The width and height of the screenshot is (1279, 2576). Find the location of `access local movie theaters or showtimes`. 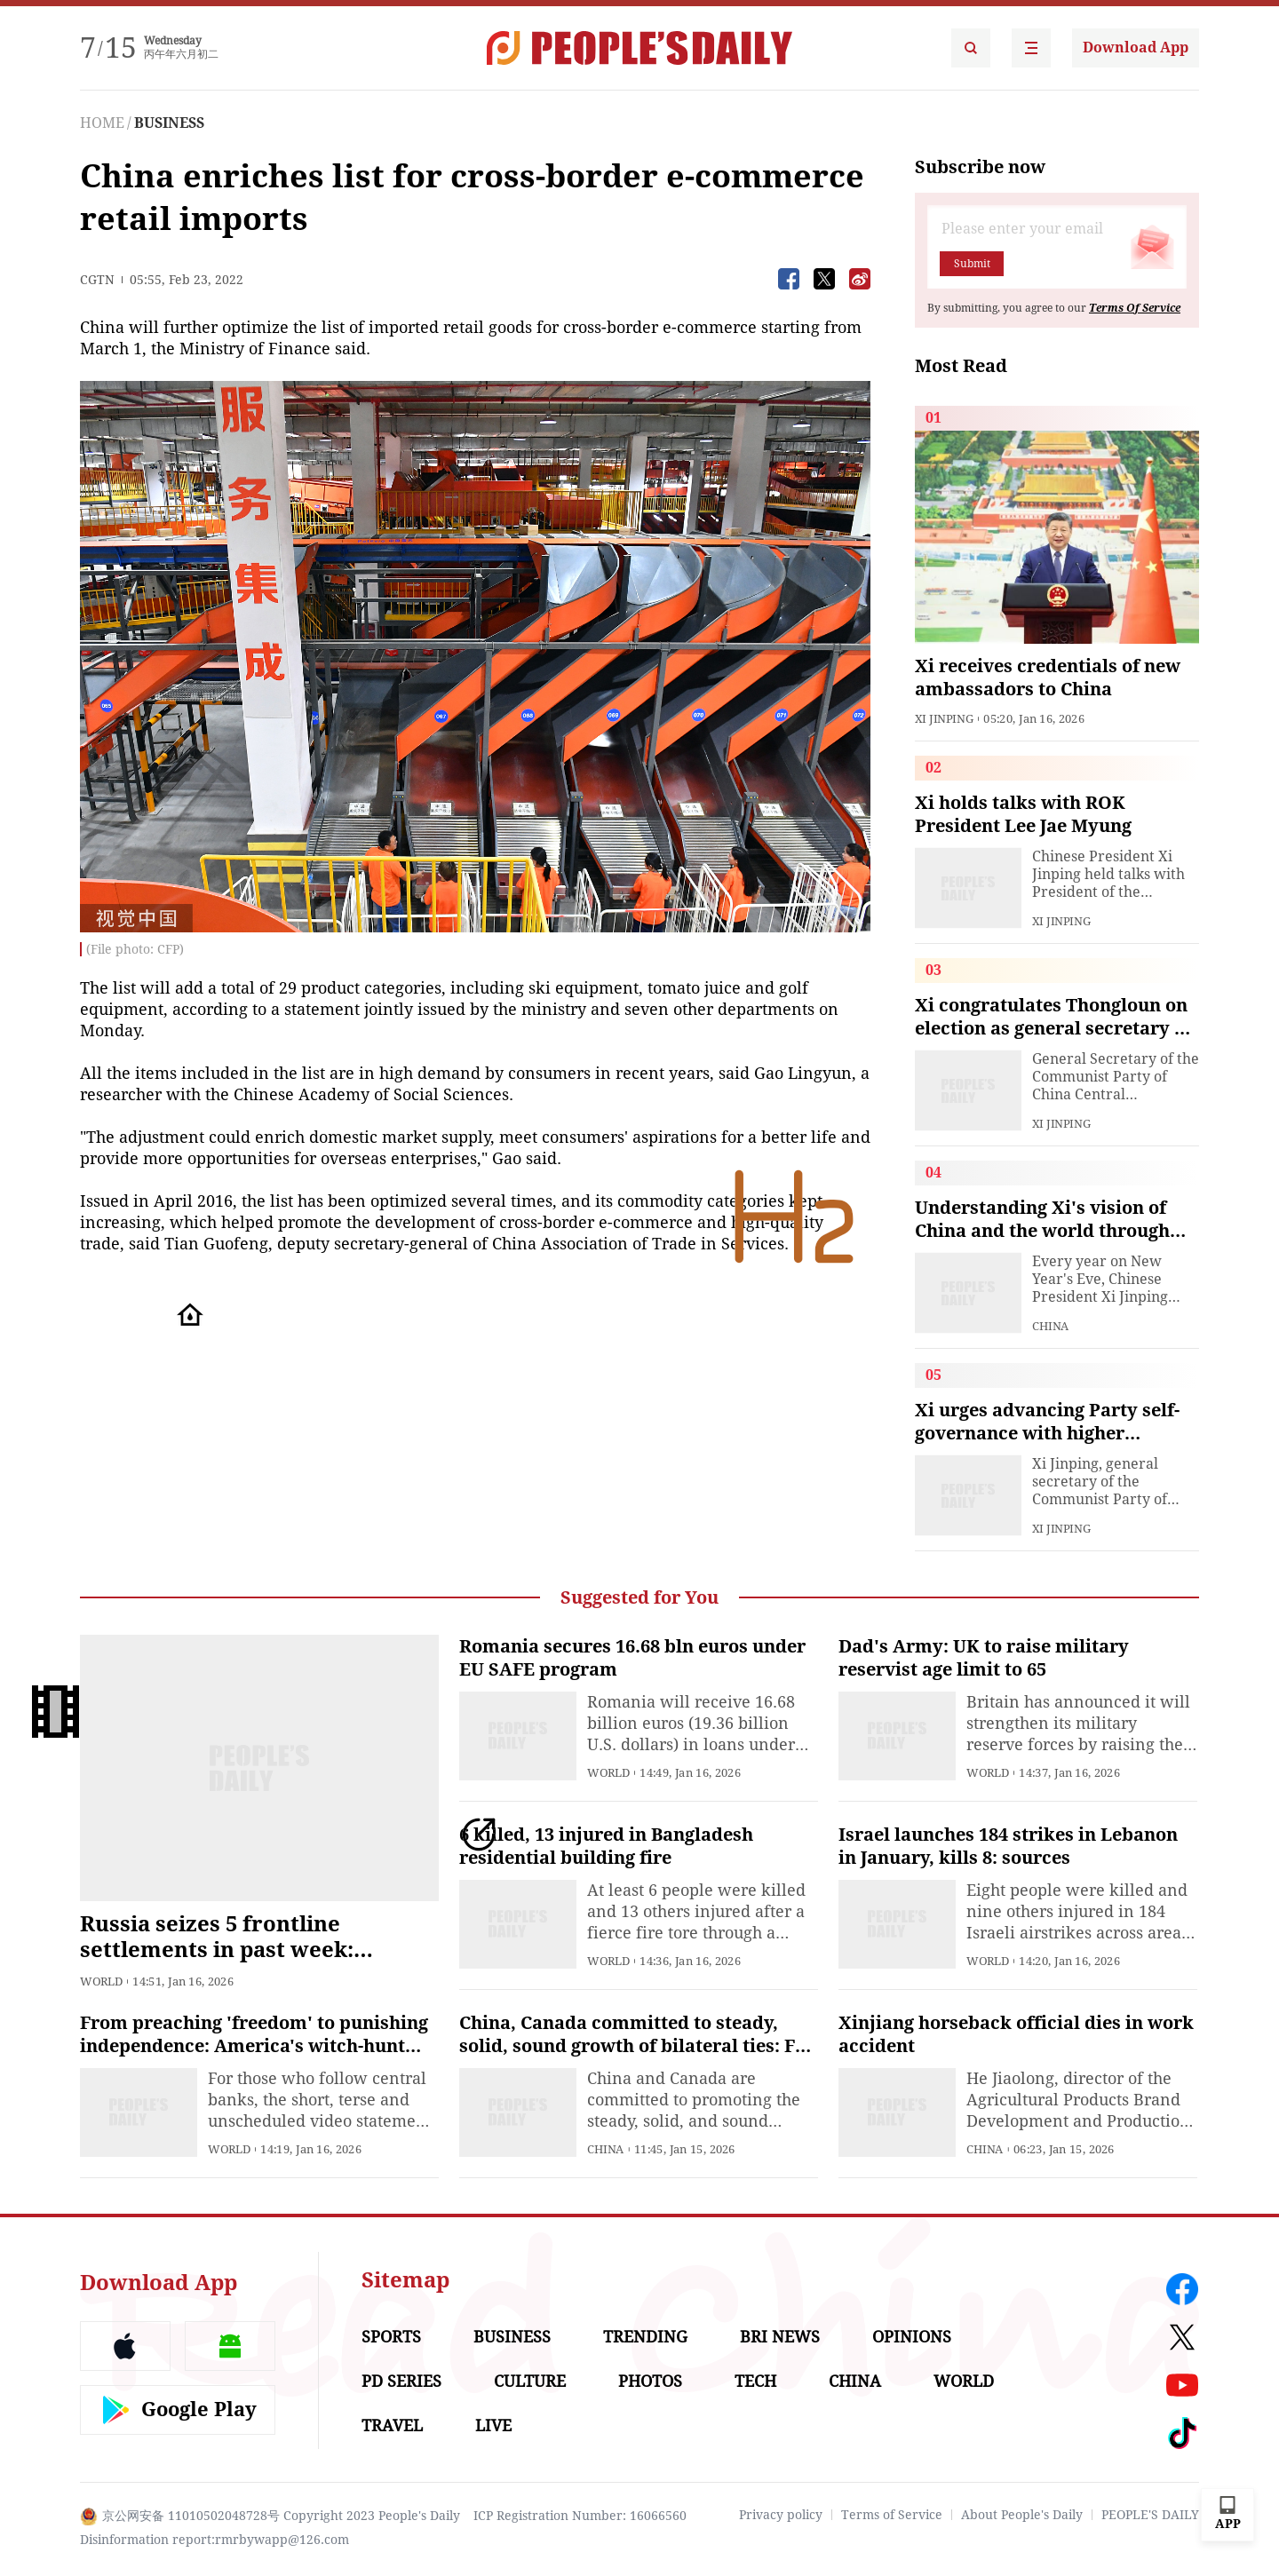

access local movie theaters or showtimes is located at coordinates (55, 1711).